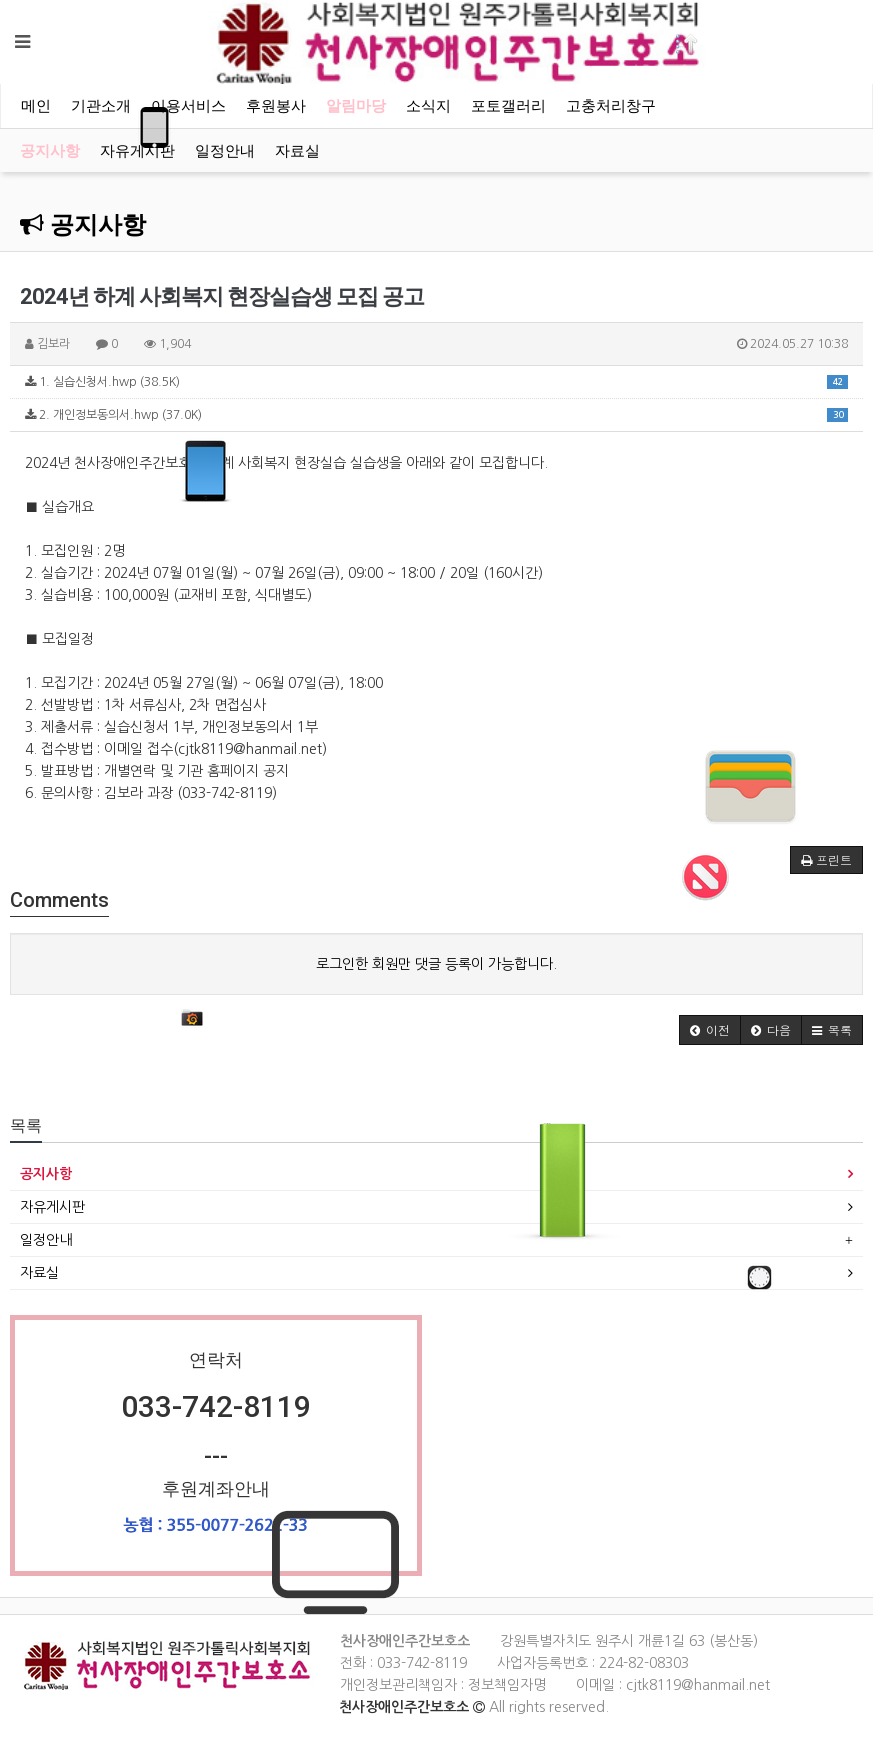 This screenshot has height=1738, width=873. I want to click on iPod nano device connected, so click(562, 1182).